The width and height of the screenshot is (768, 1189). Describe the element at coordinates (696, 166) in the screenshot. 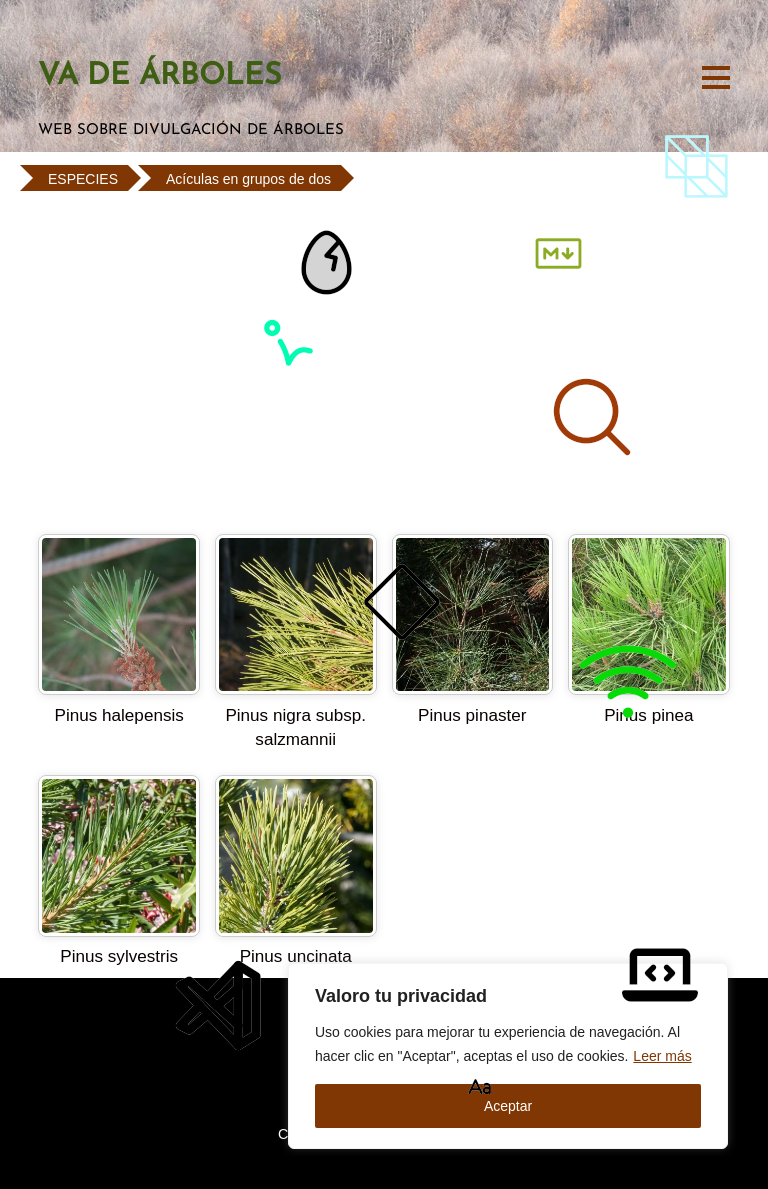

I see `exclude overlapping areas in shape editing` at that location.